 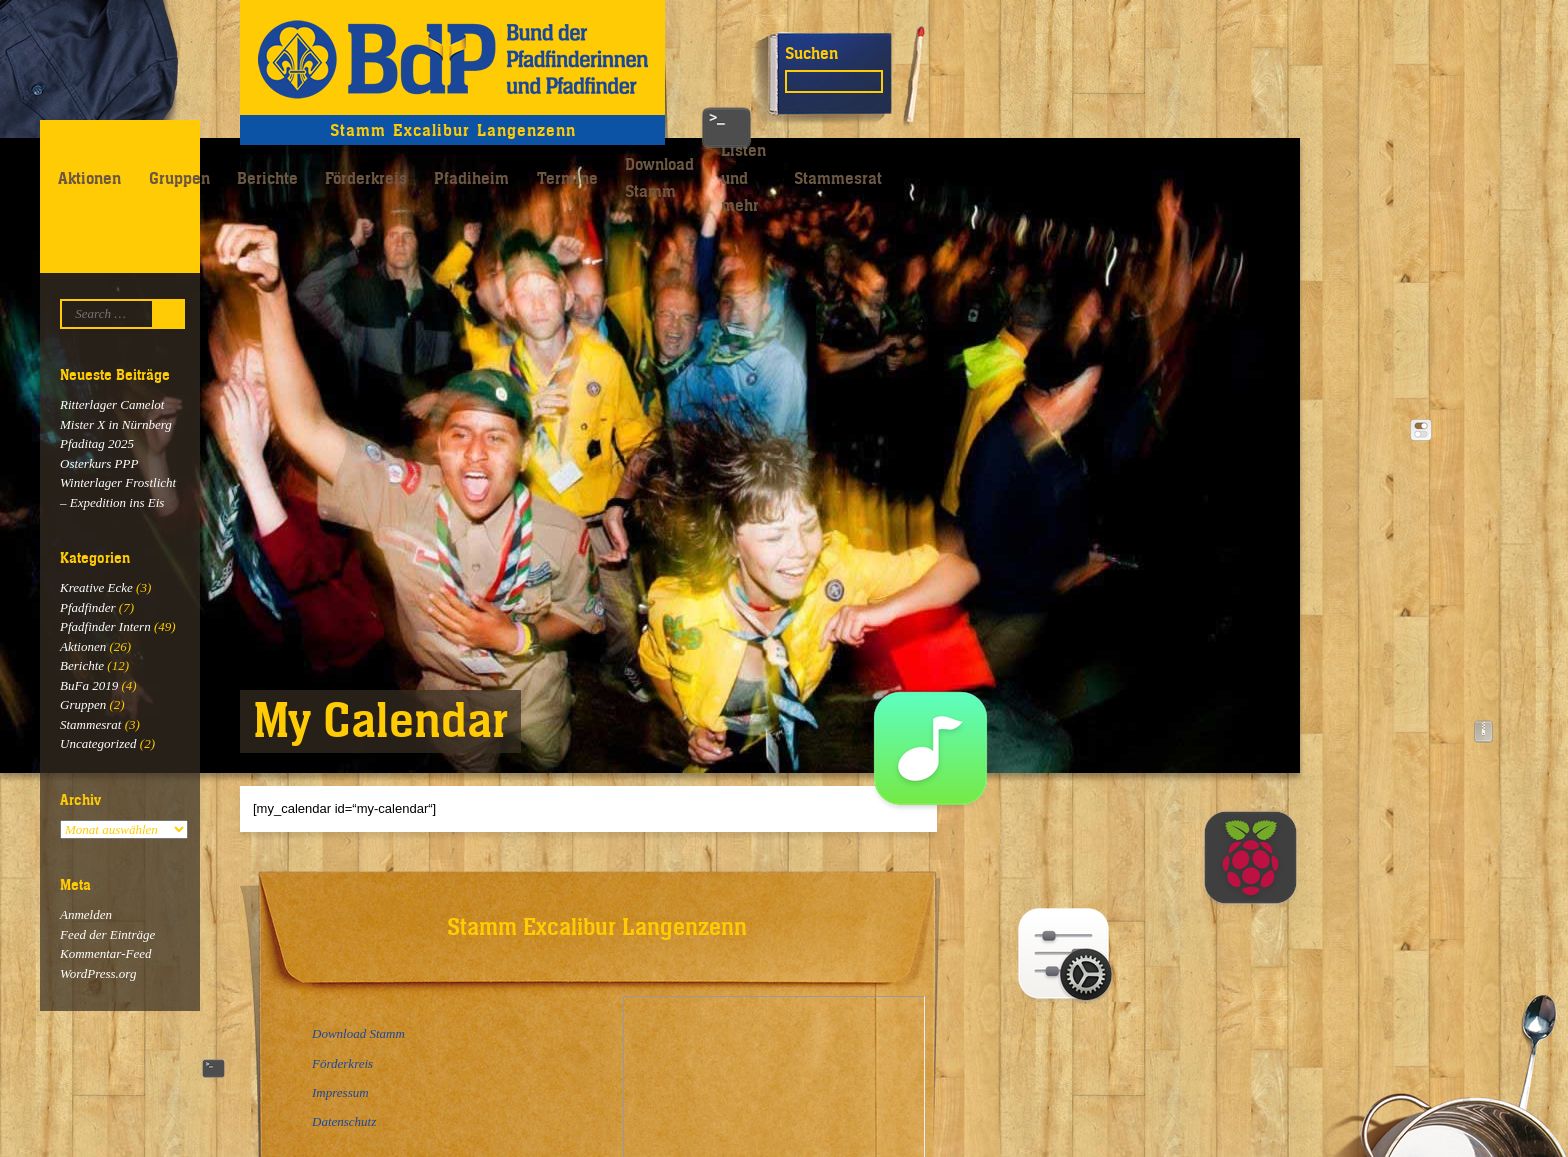 What do you see at coordinates (213, 1068) in the screenshot?
I see `open the terminal application` at bounding box center [213, 1068].